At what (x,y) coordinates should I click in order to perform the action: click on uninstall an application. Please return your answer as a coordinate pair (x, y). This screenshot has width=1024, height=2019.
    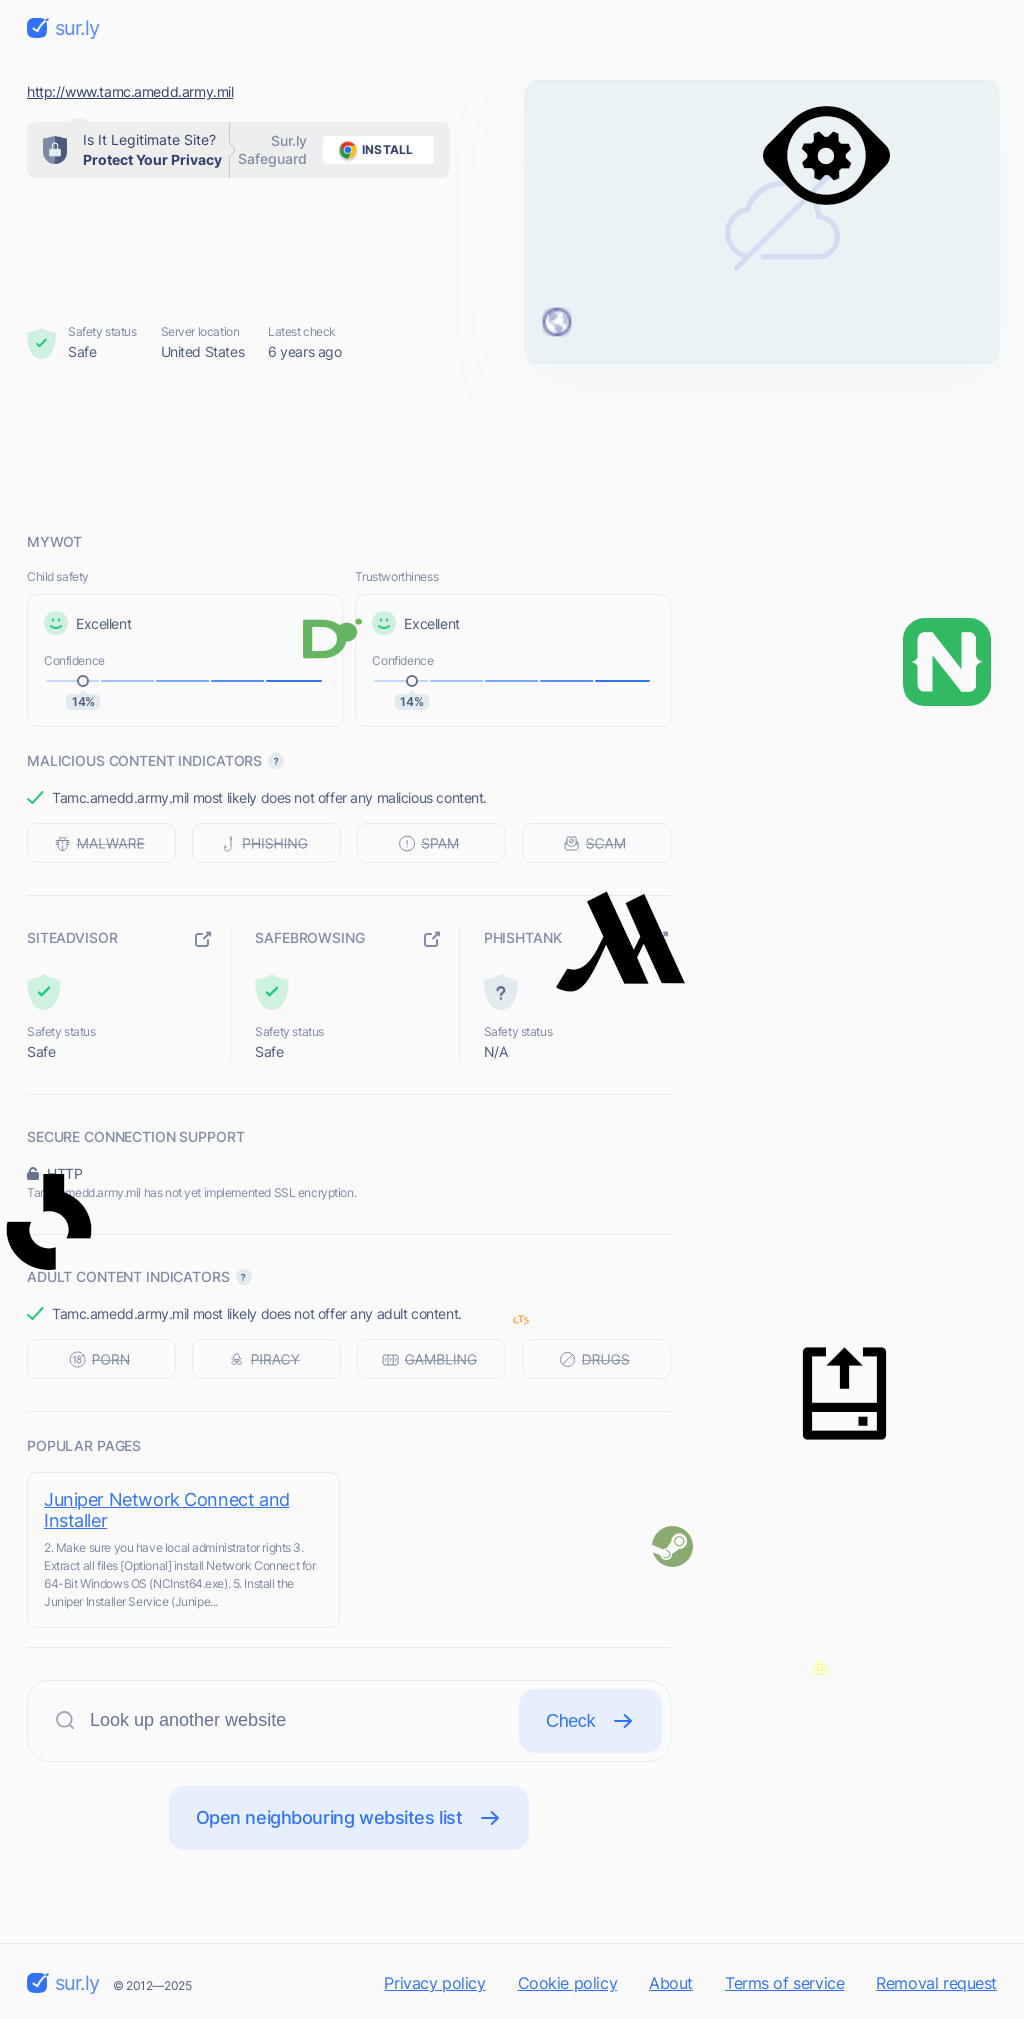
    Looking at the image, I should click on (844, 1393).